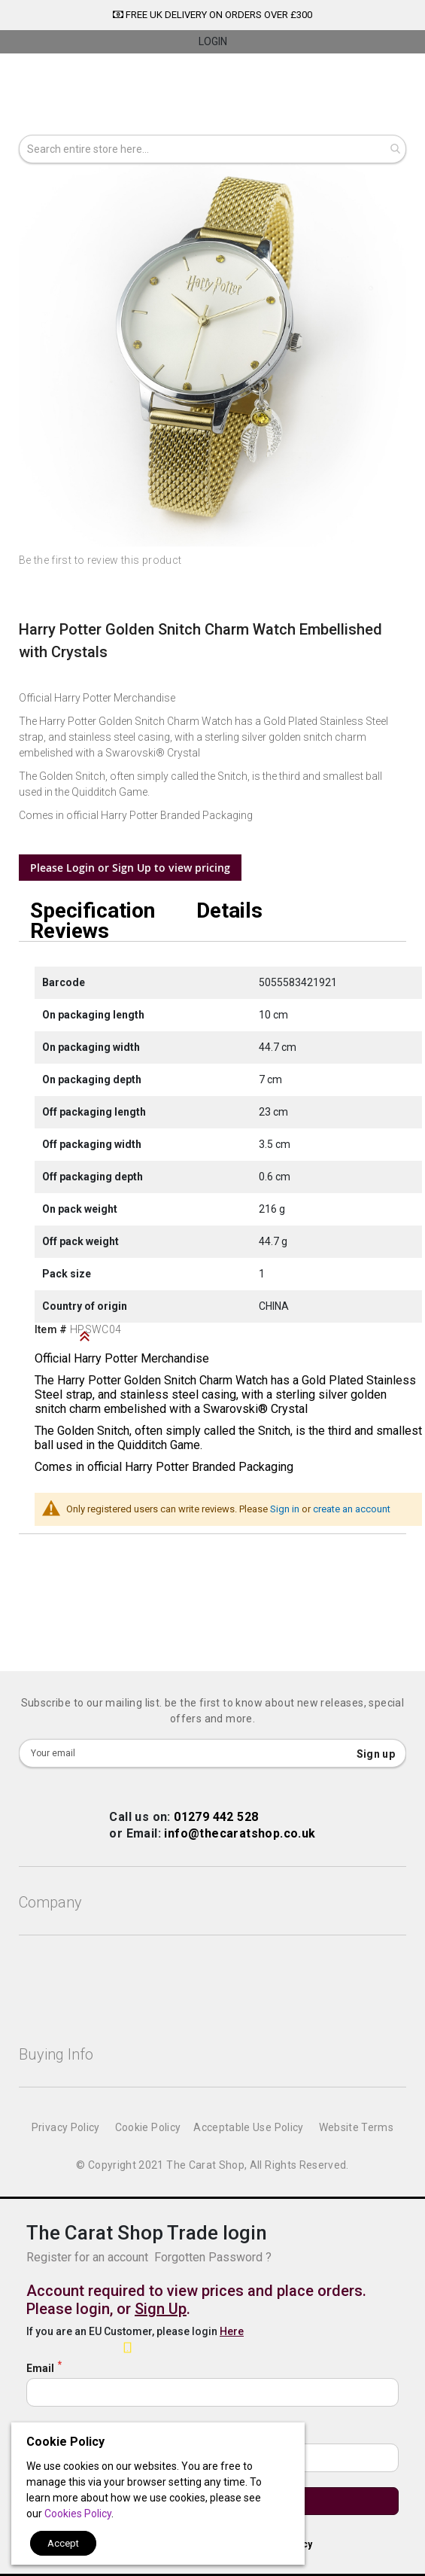 The image size is (425, 2576). Describe the element at coordinates (127, 2347) in the screenshot. I see `access mobile device settings` at that location.